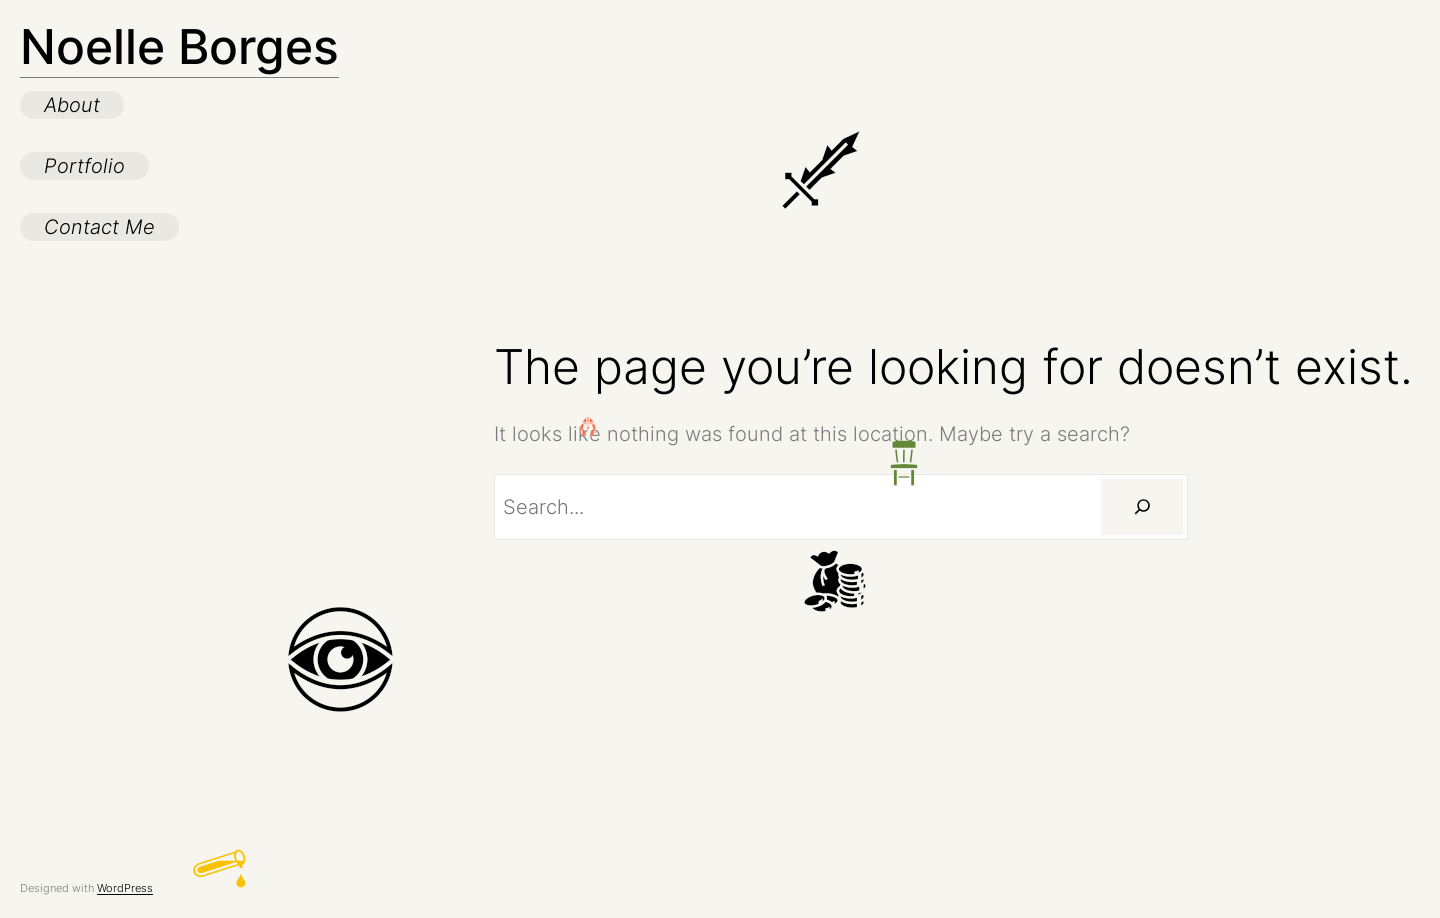  I want to click on browse furniture items in a game inventory, so click(904, 463).